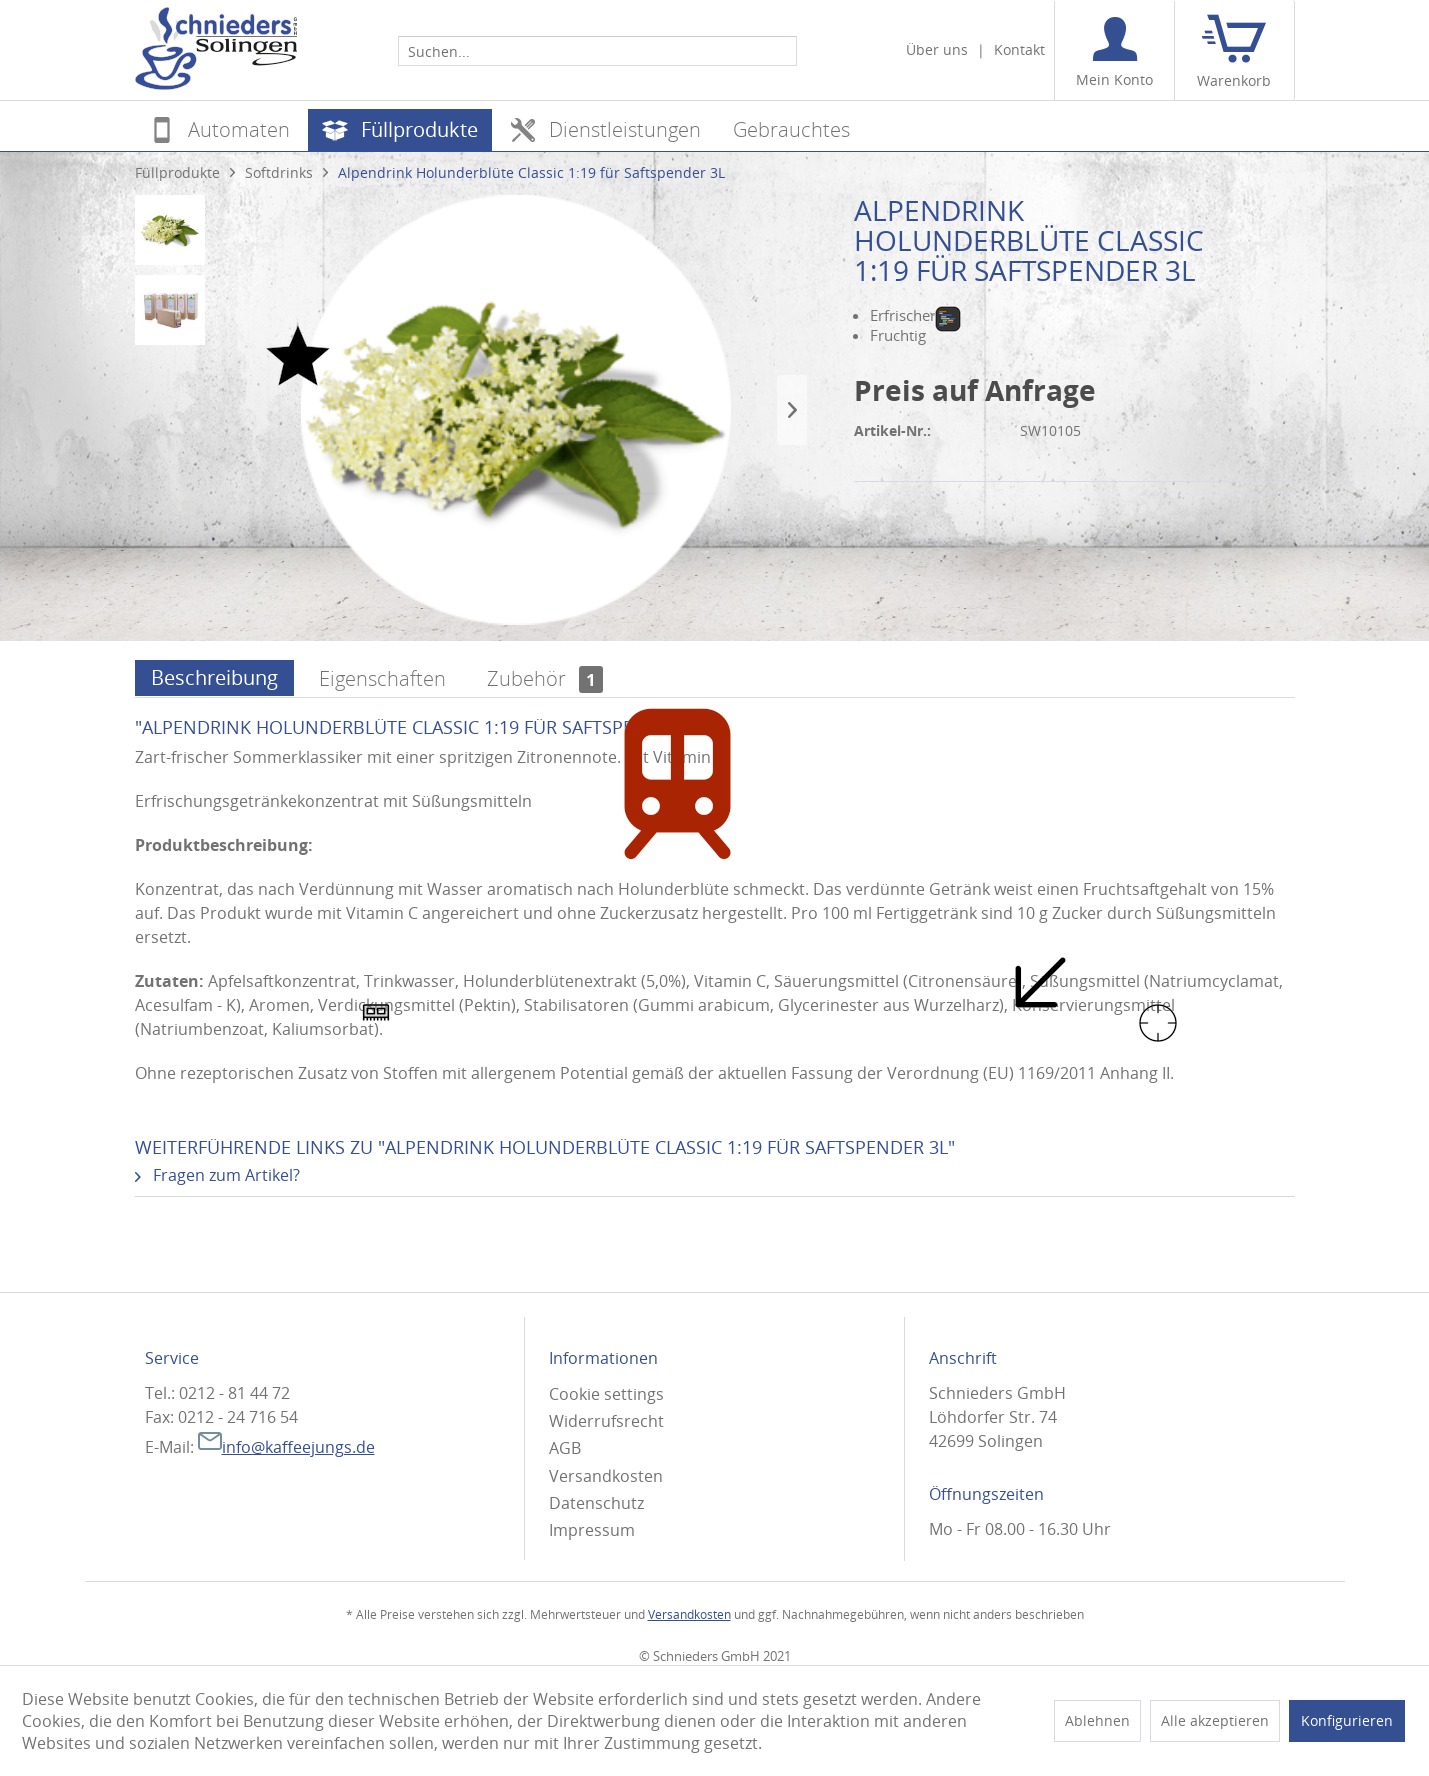 Image resolution: width=1429 pixels, height=1776 pixels. What do you see at coordinates (1158, 1023) in the screenshot?
I see `center map on current location` at bounding box center [1158, 1023].